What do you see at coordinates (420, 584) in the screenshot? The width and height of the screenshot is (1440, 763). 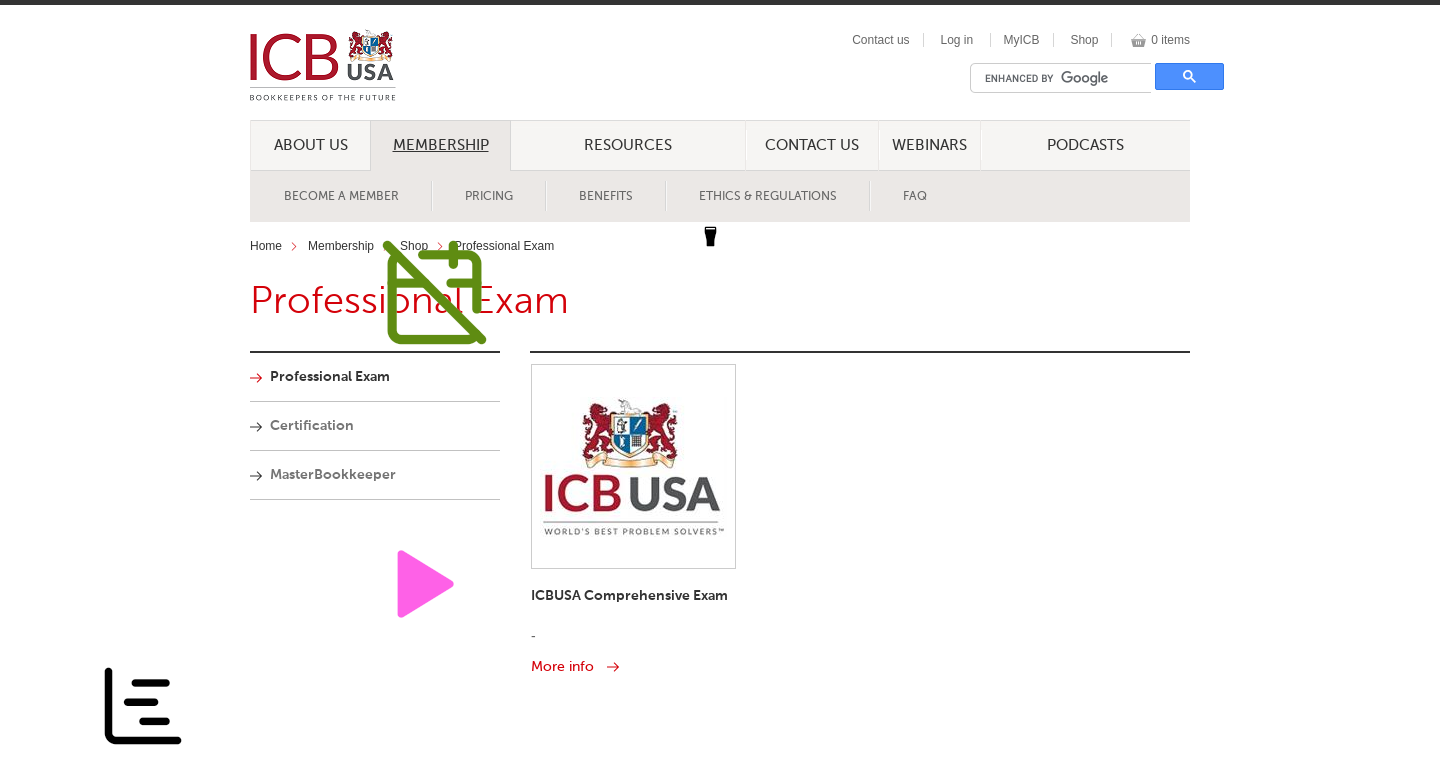 I see `play media content` at bounding box center [420, 584].